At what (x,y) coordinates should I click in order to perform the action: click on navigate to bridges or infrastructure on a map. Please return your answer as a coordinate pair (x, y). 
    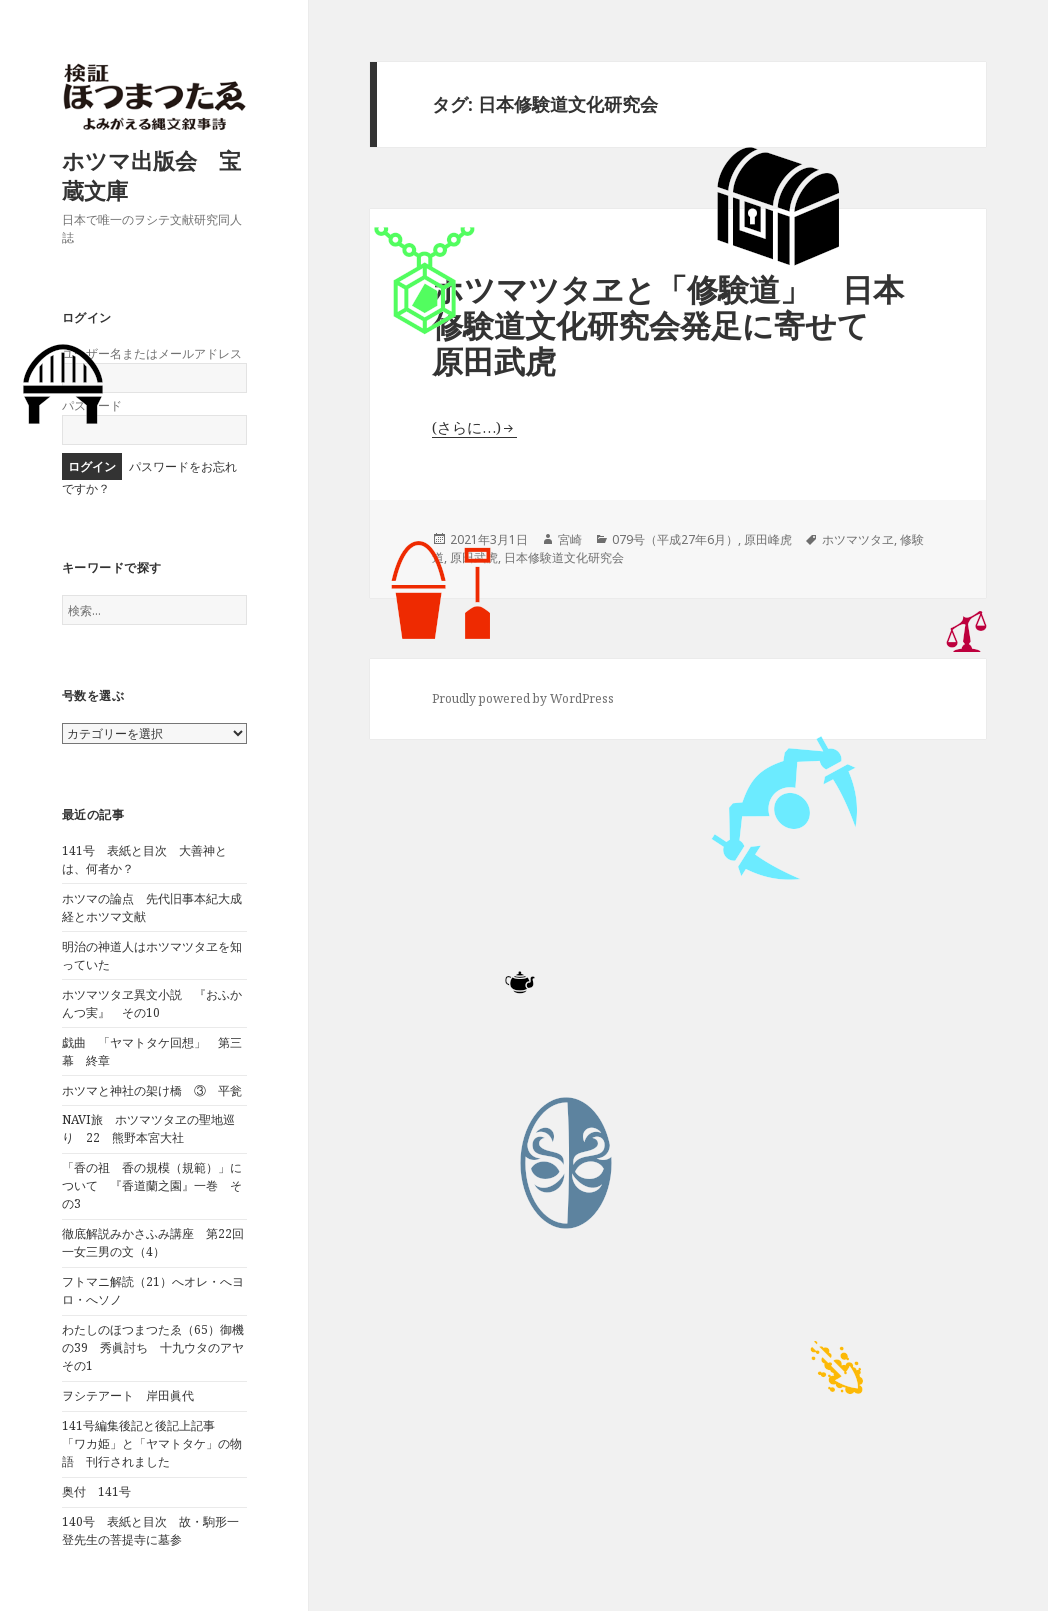
    Looking at the image, I should click on (63, 384).